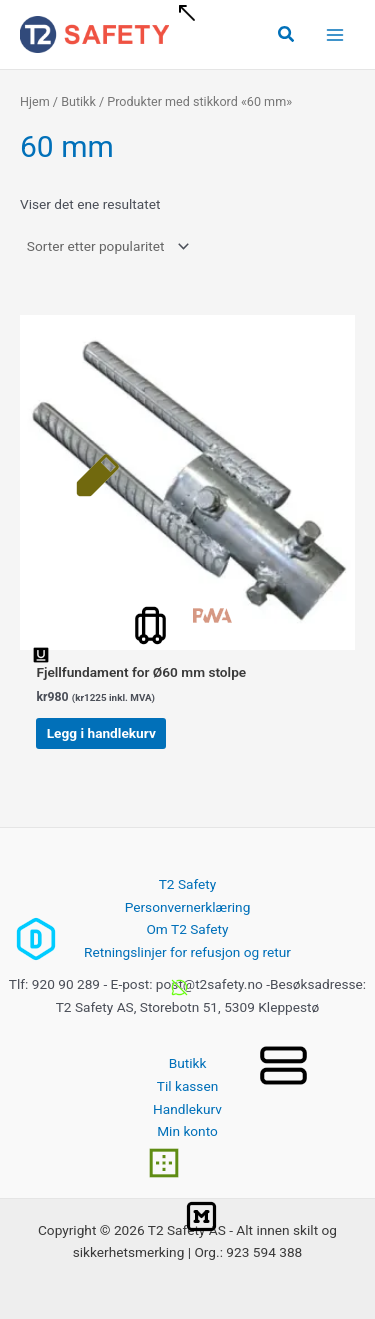 The width and height of the screenshot is (375, 1319). I want to click on mute or disable chat notifications, so click(179, 987).